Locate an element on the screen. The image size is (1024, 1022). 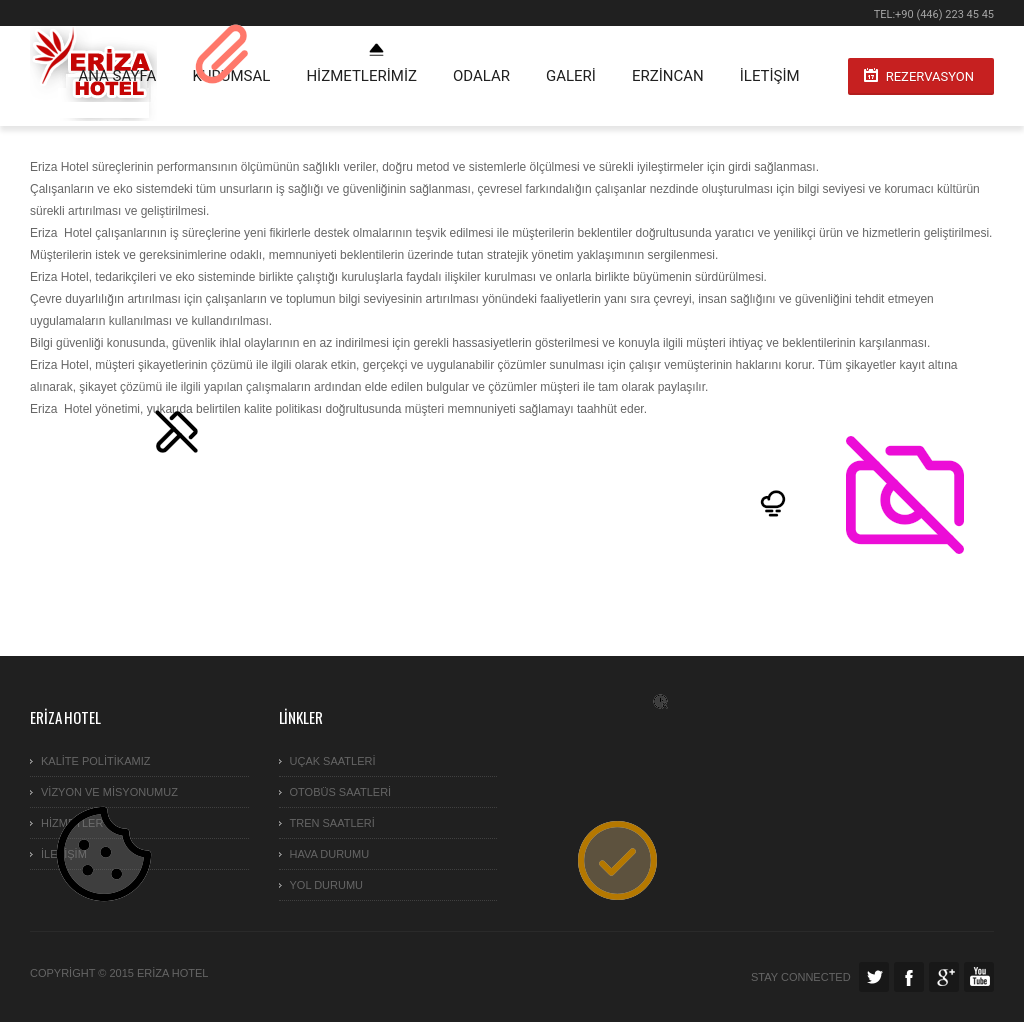
view user activity history is located at coordinates (660, 701).